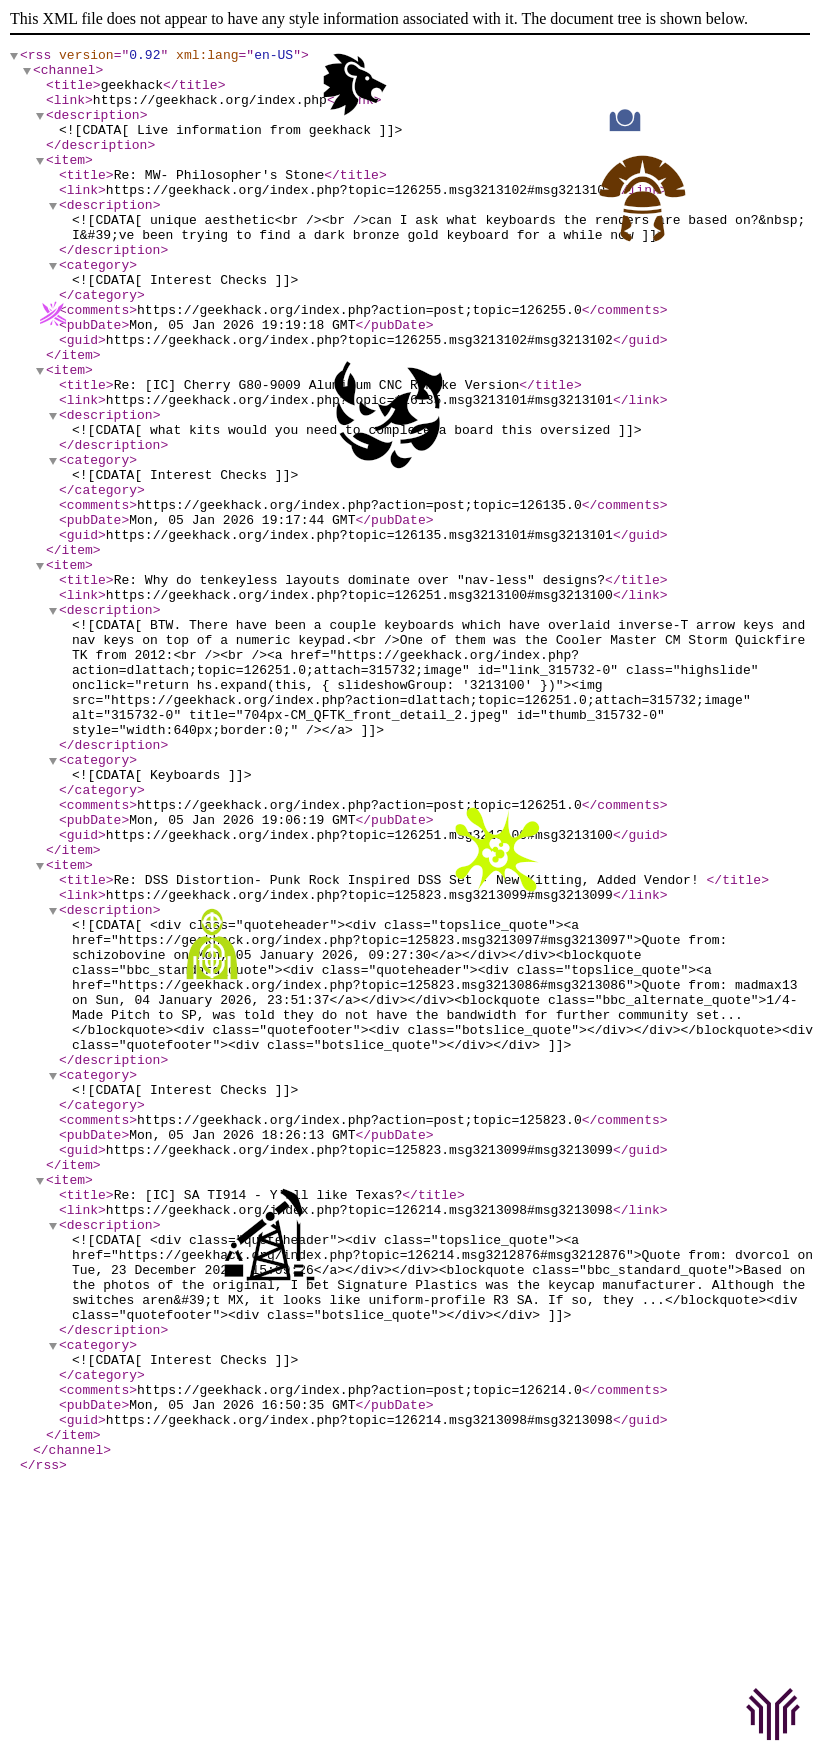  What do you see at coordinates (642, 198) in the screenshot?
I see `select roman or ancient warrior character class` at bounding box center [642, 198].